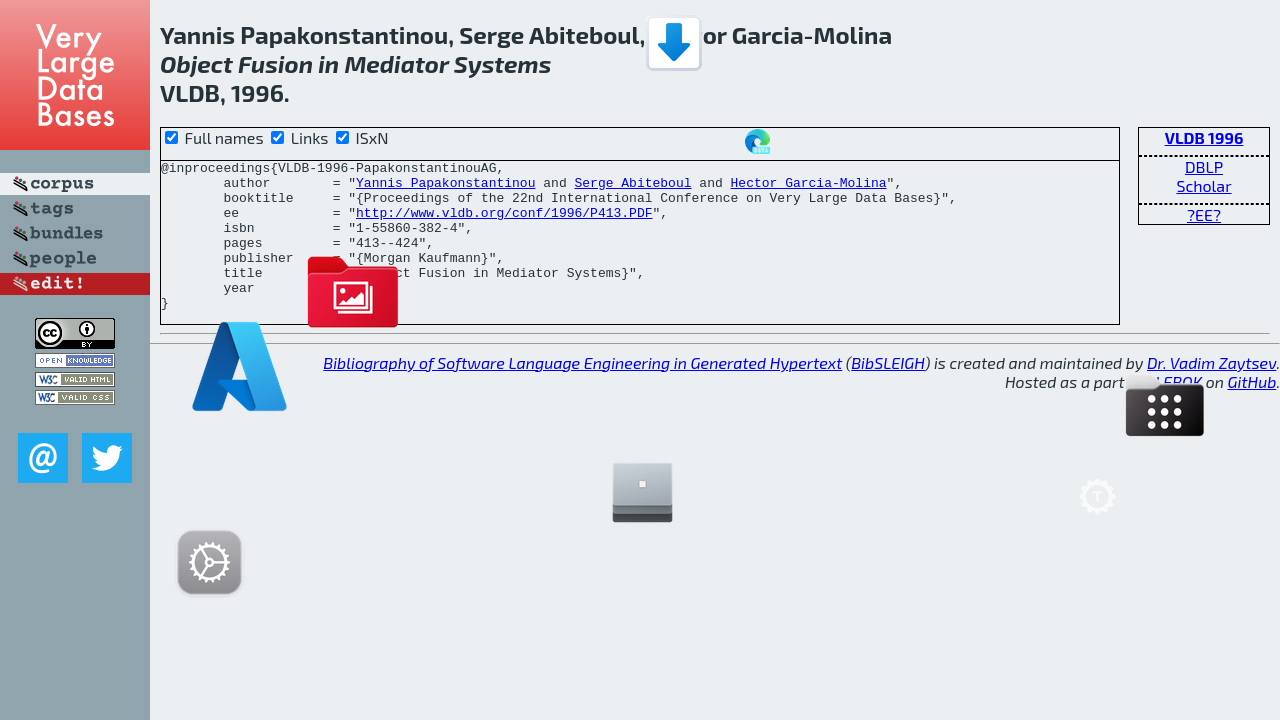  Describe the element at coordinates (352, 294) in the screenshot. I see `open 4K Slideshow Maker project folder` at that location.